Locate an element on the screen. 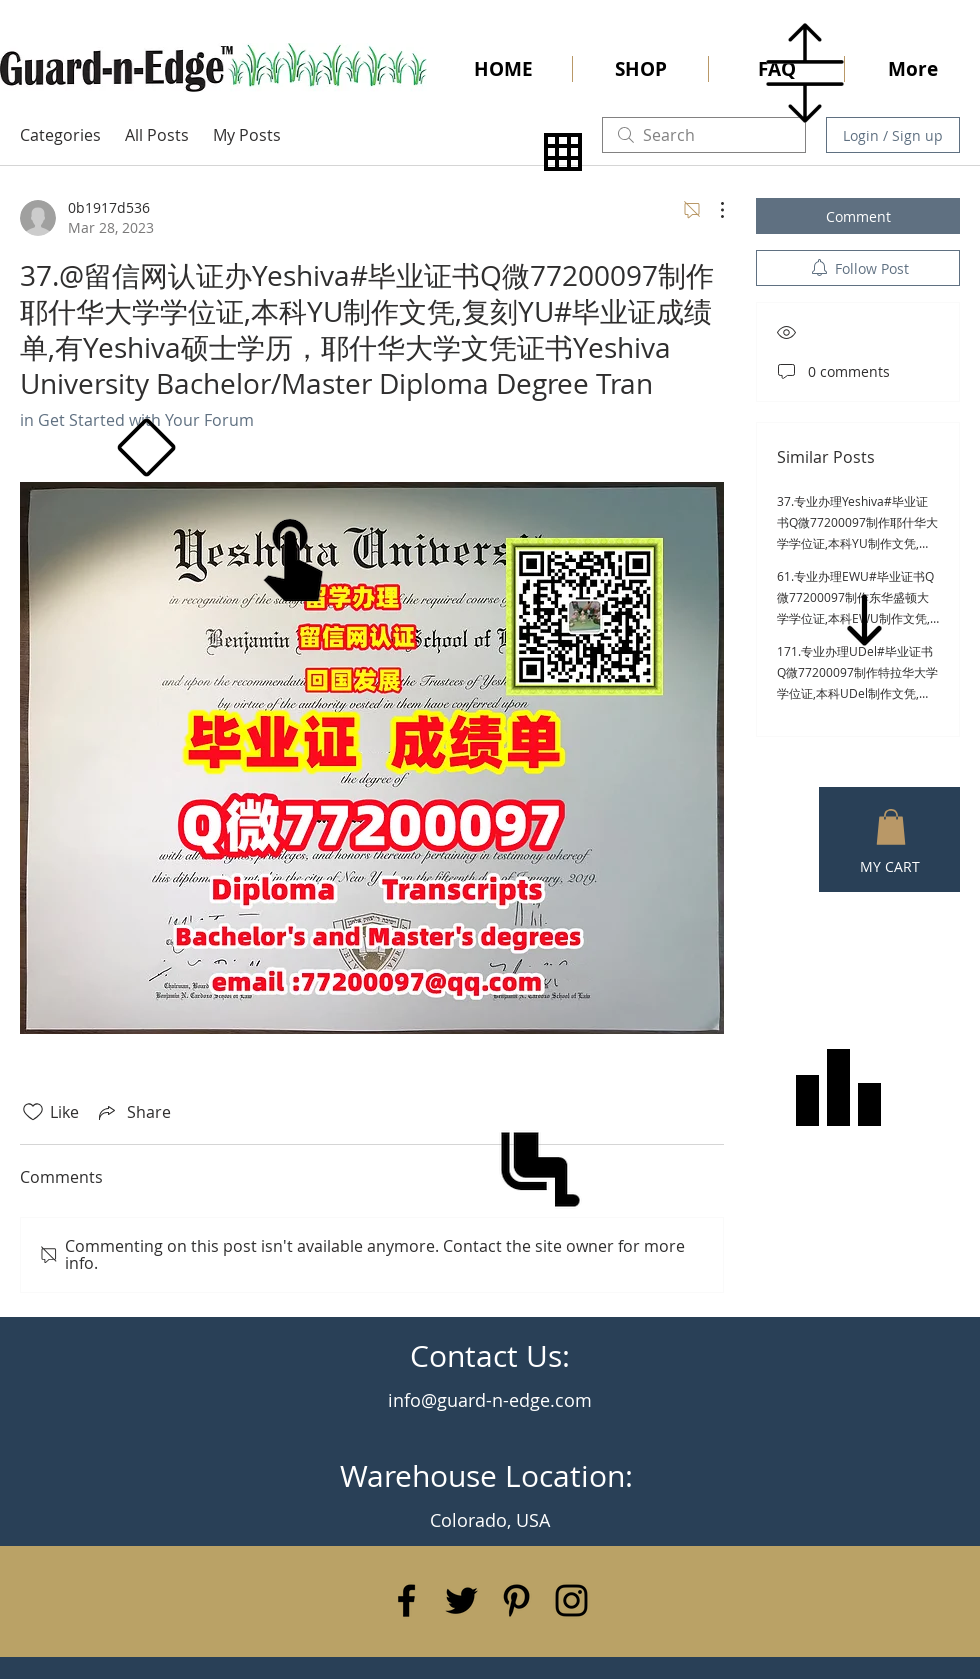  tap to interact with this element is located at coordinates (295, 562).